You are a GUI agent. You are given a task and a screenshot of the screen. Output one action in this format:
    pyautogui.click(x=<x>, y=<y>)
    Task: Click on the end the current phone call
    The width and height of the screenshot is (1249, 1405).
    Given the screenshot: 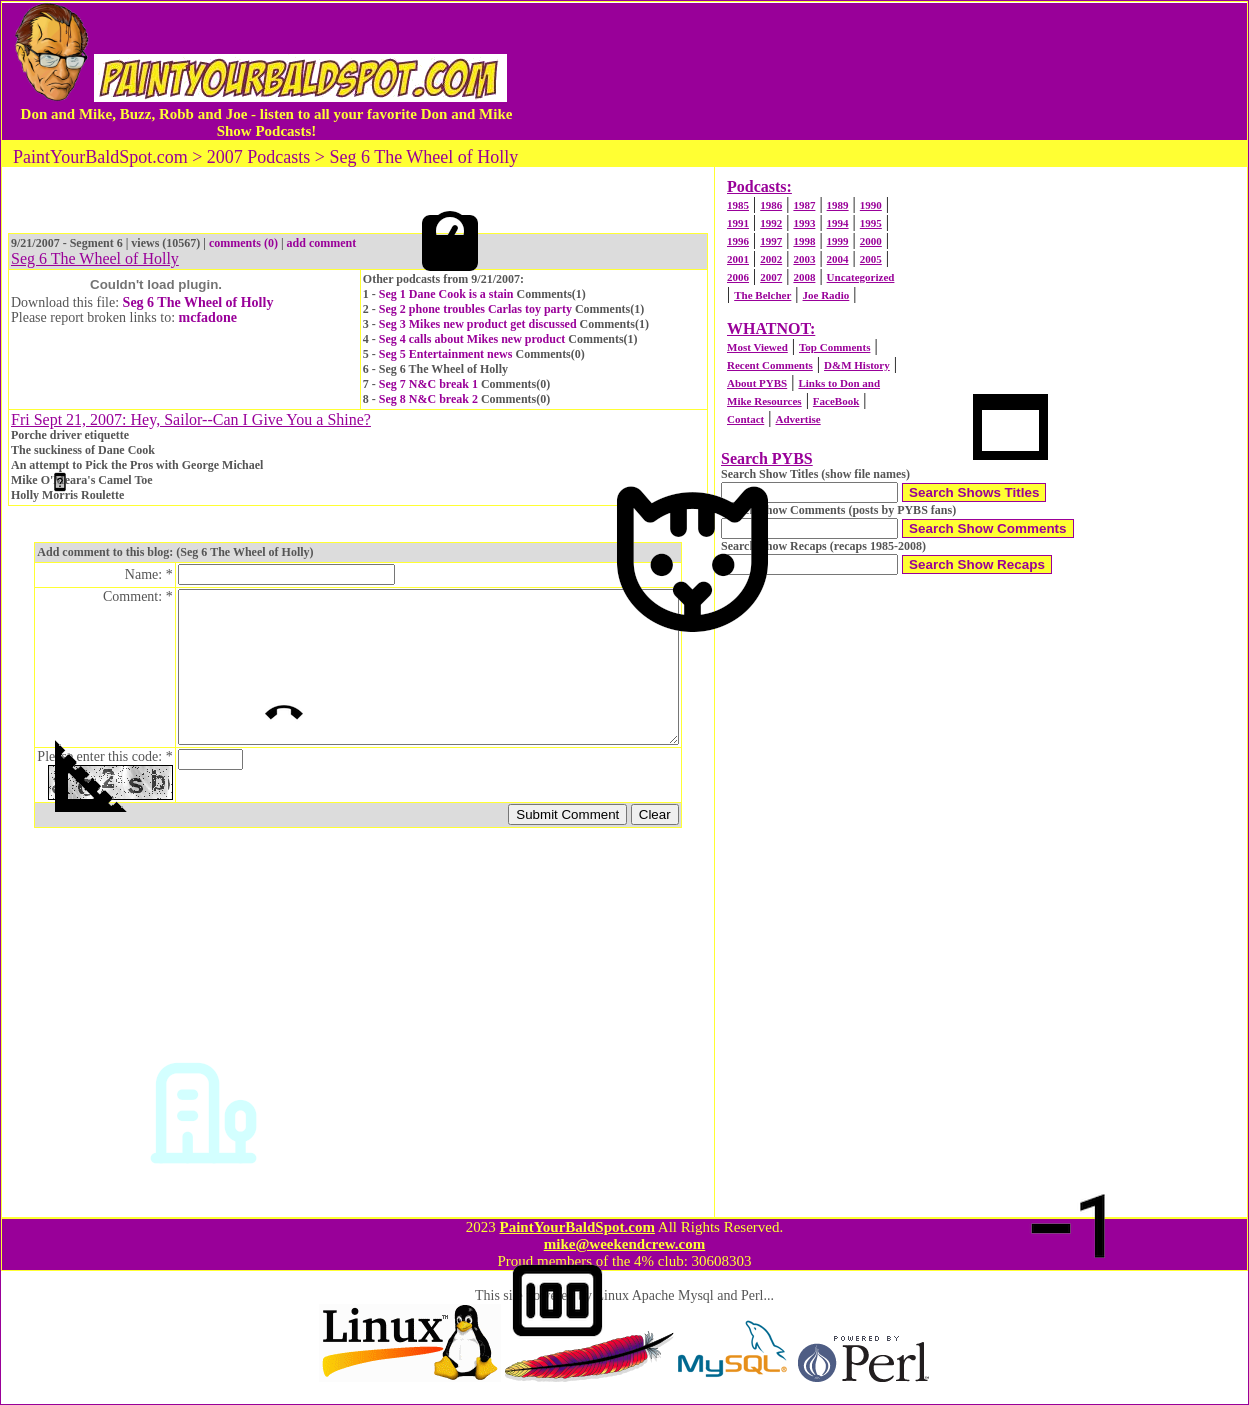 What is the action you would take?
    pyautogui.click(x=284, y=713)
    